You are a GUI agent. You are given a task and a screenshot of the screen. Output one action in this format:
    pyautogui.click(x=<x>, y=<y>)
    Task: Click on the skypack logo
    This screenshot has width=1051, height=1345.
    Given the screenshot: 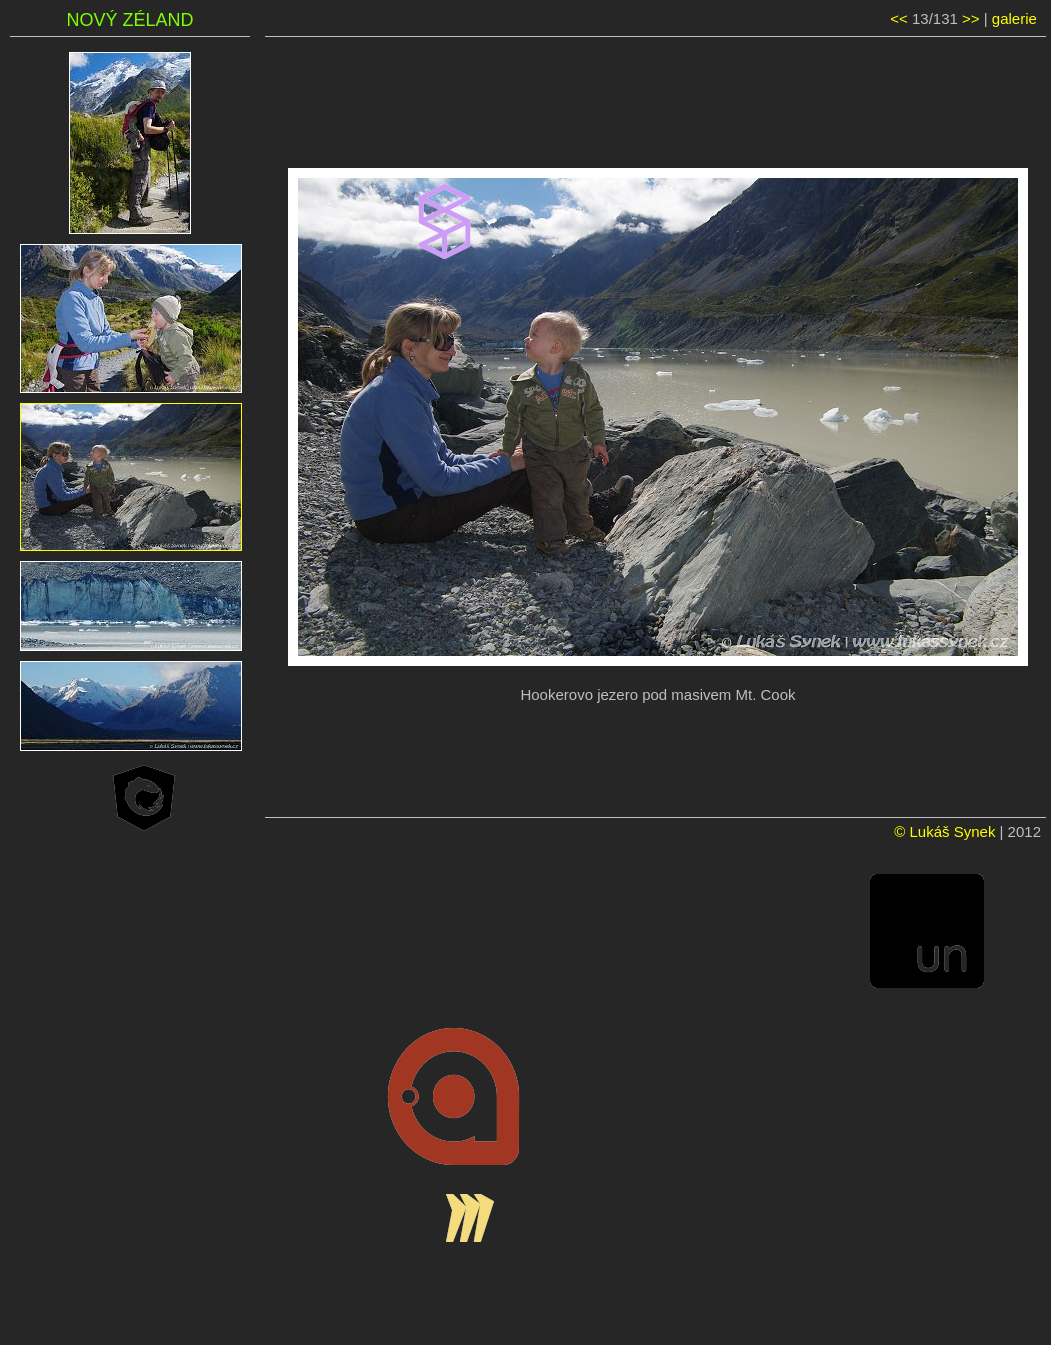 What is the action you would take?
    pyautogui.click(x=444, y=221)
    